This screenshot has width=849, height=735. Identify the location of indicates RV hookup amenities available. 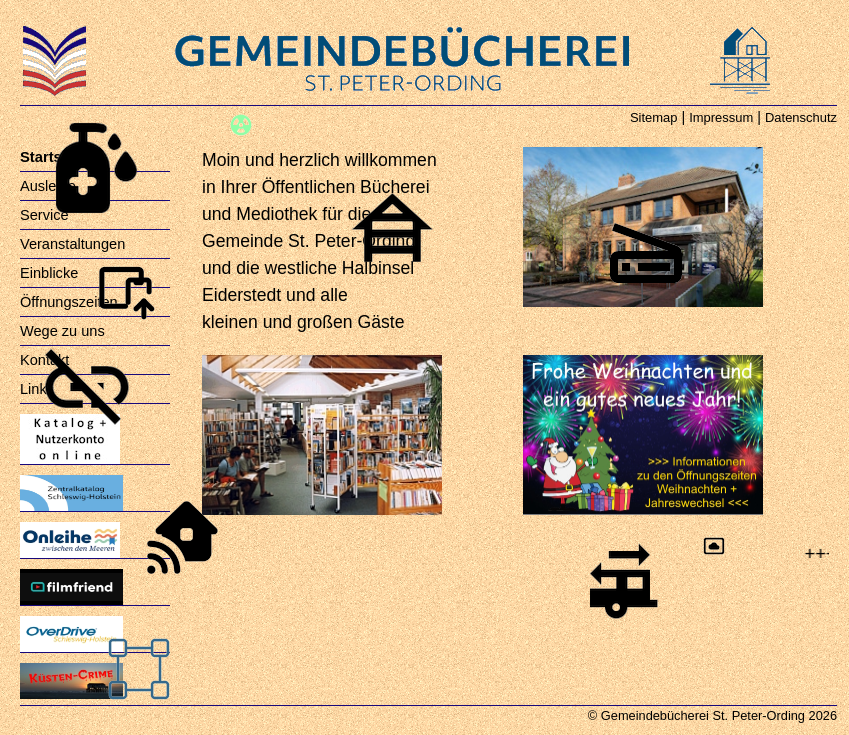
(620, 581).